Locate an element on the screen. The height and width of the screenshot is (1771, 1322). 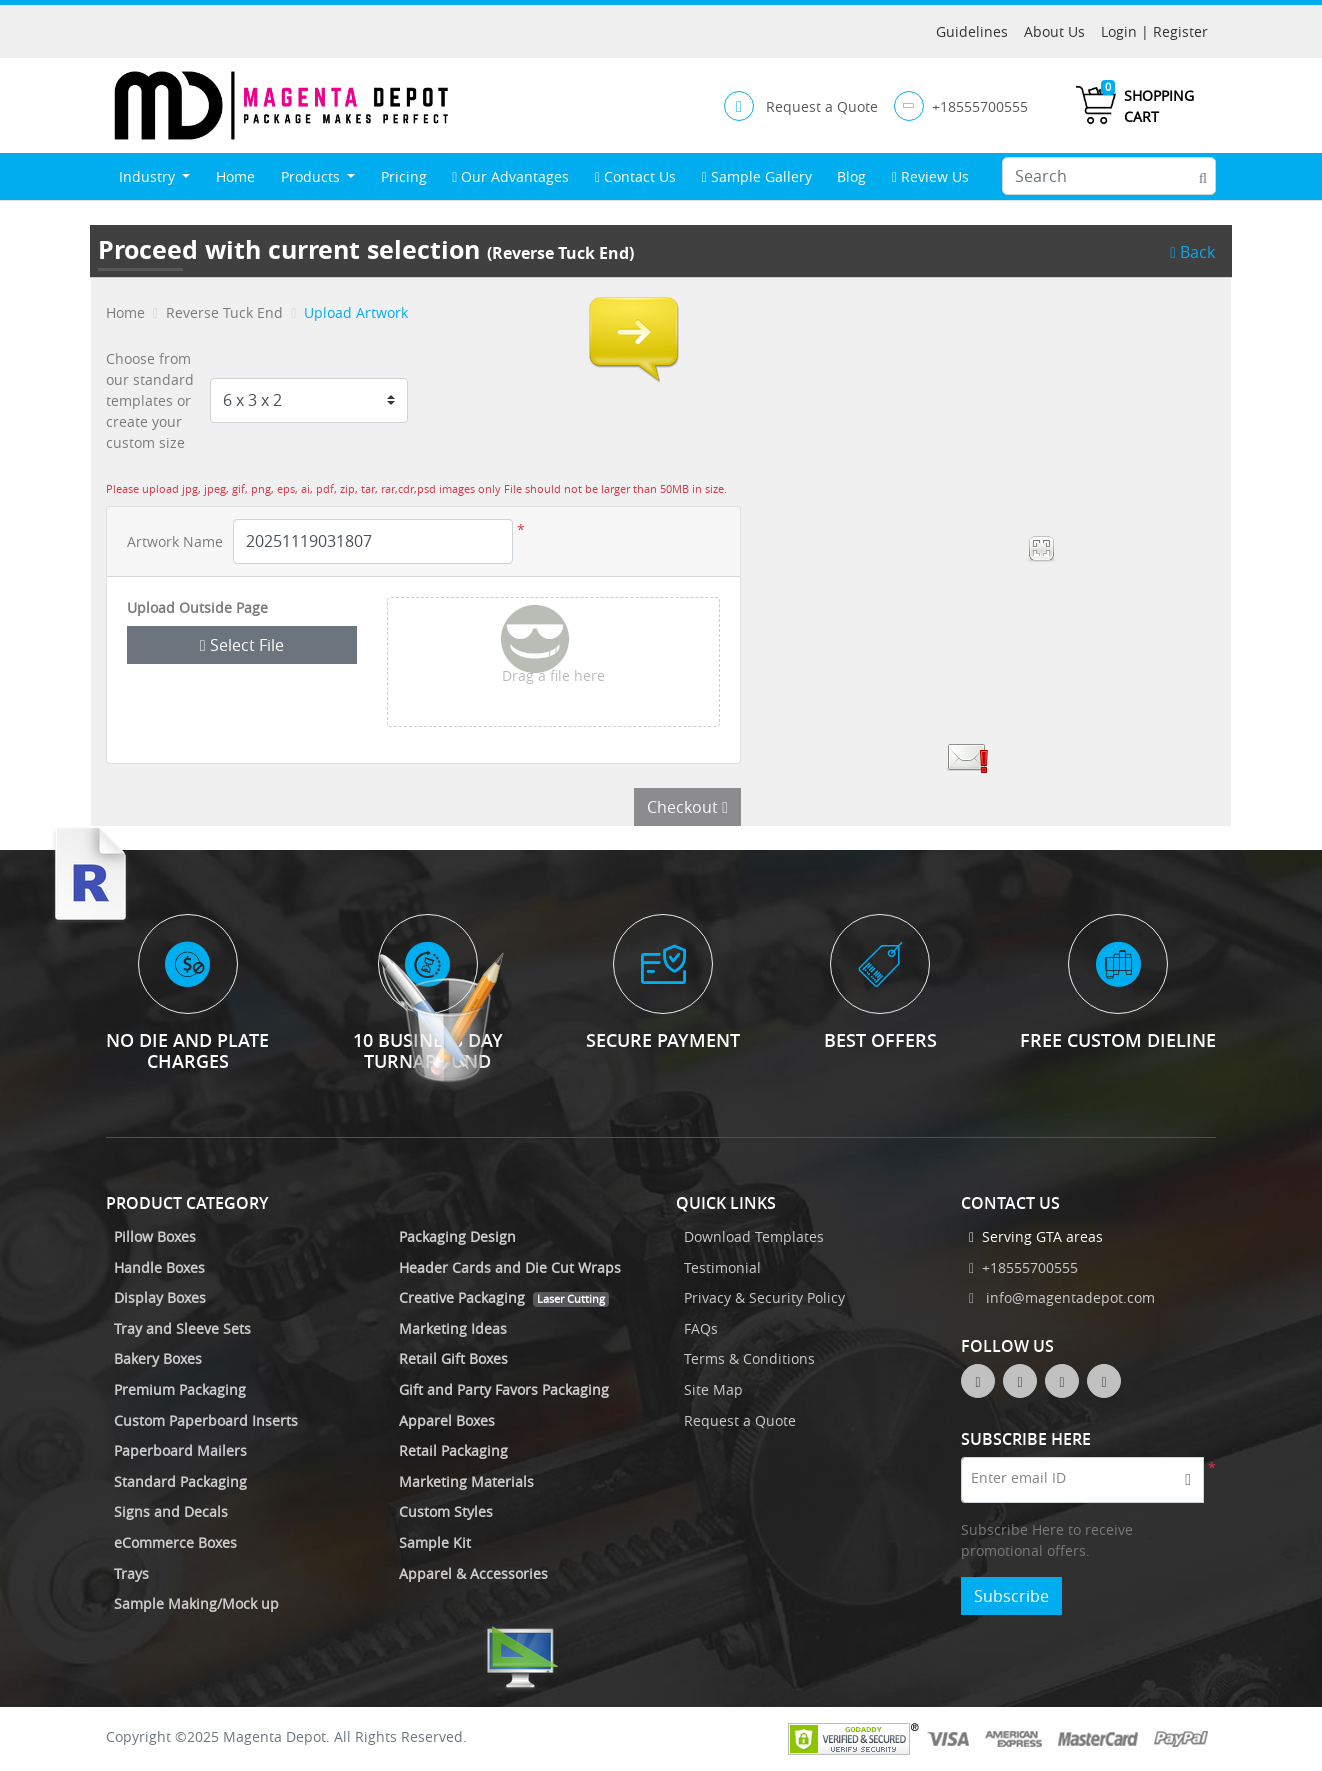
react with a cool or confident emoji is located at coordinates (535, 639).